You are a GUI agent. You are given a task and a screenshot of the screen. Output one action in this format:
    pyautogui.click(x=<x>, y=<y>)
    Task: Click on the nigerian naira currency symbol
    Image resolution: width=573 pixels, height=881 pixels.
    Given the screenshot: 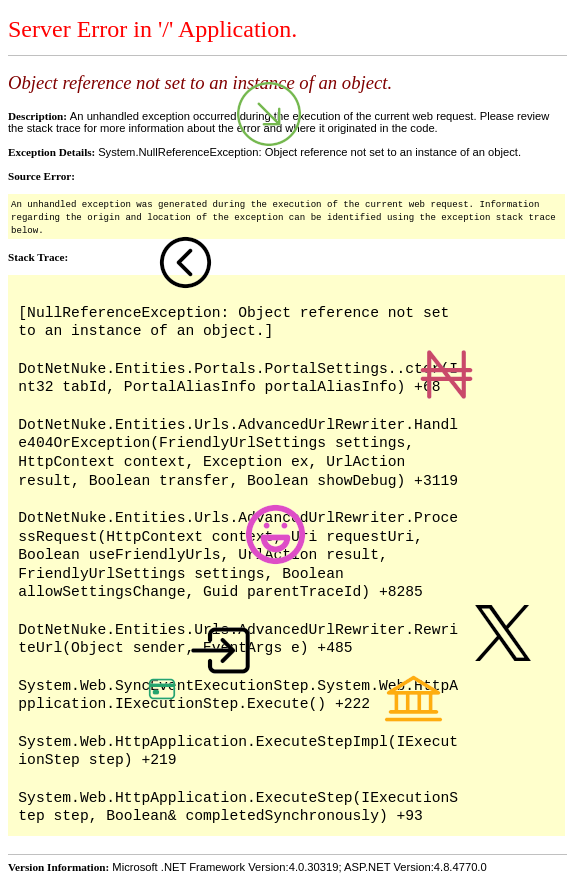 What is the action you would take?
    pyautogui.click(x=446, y=374)
    